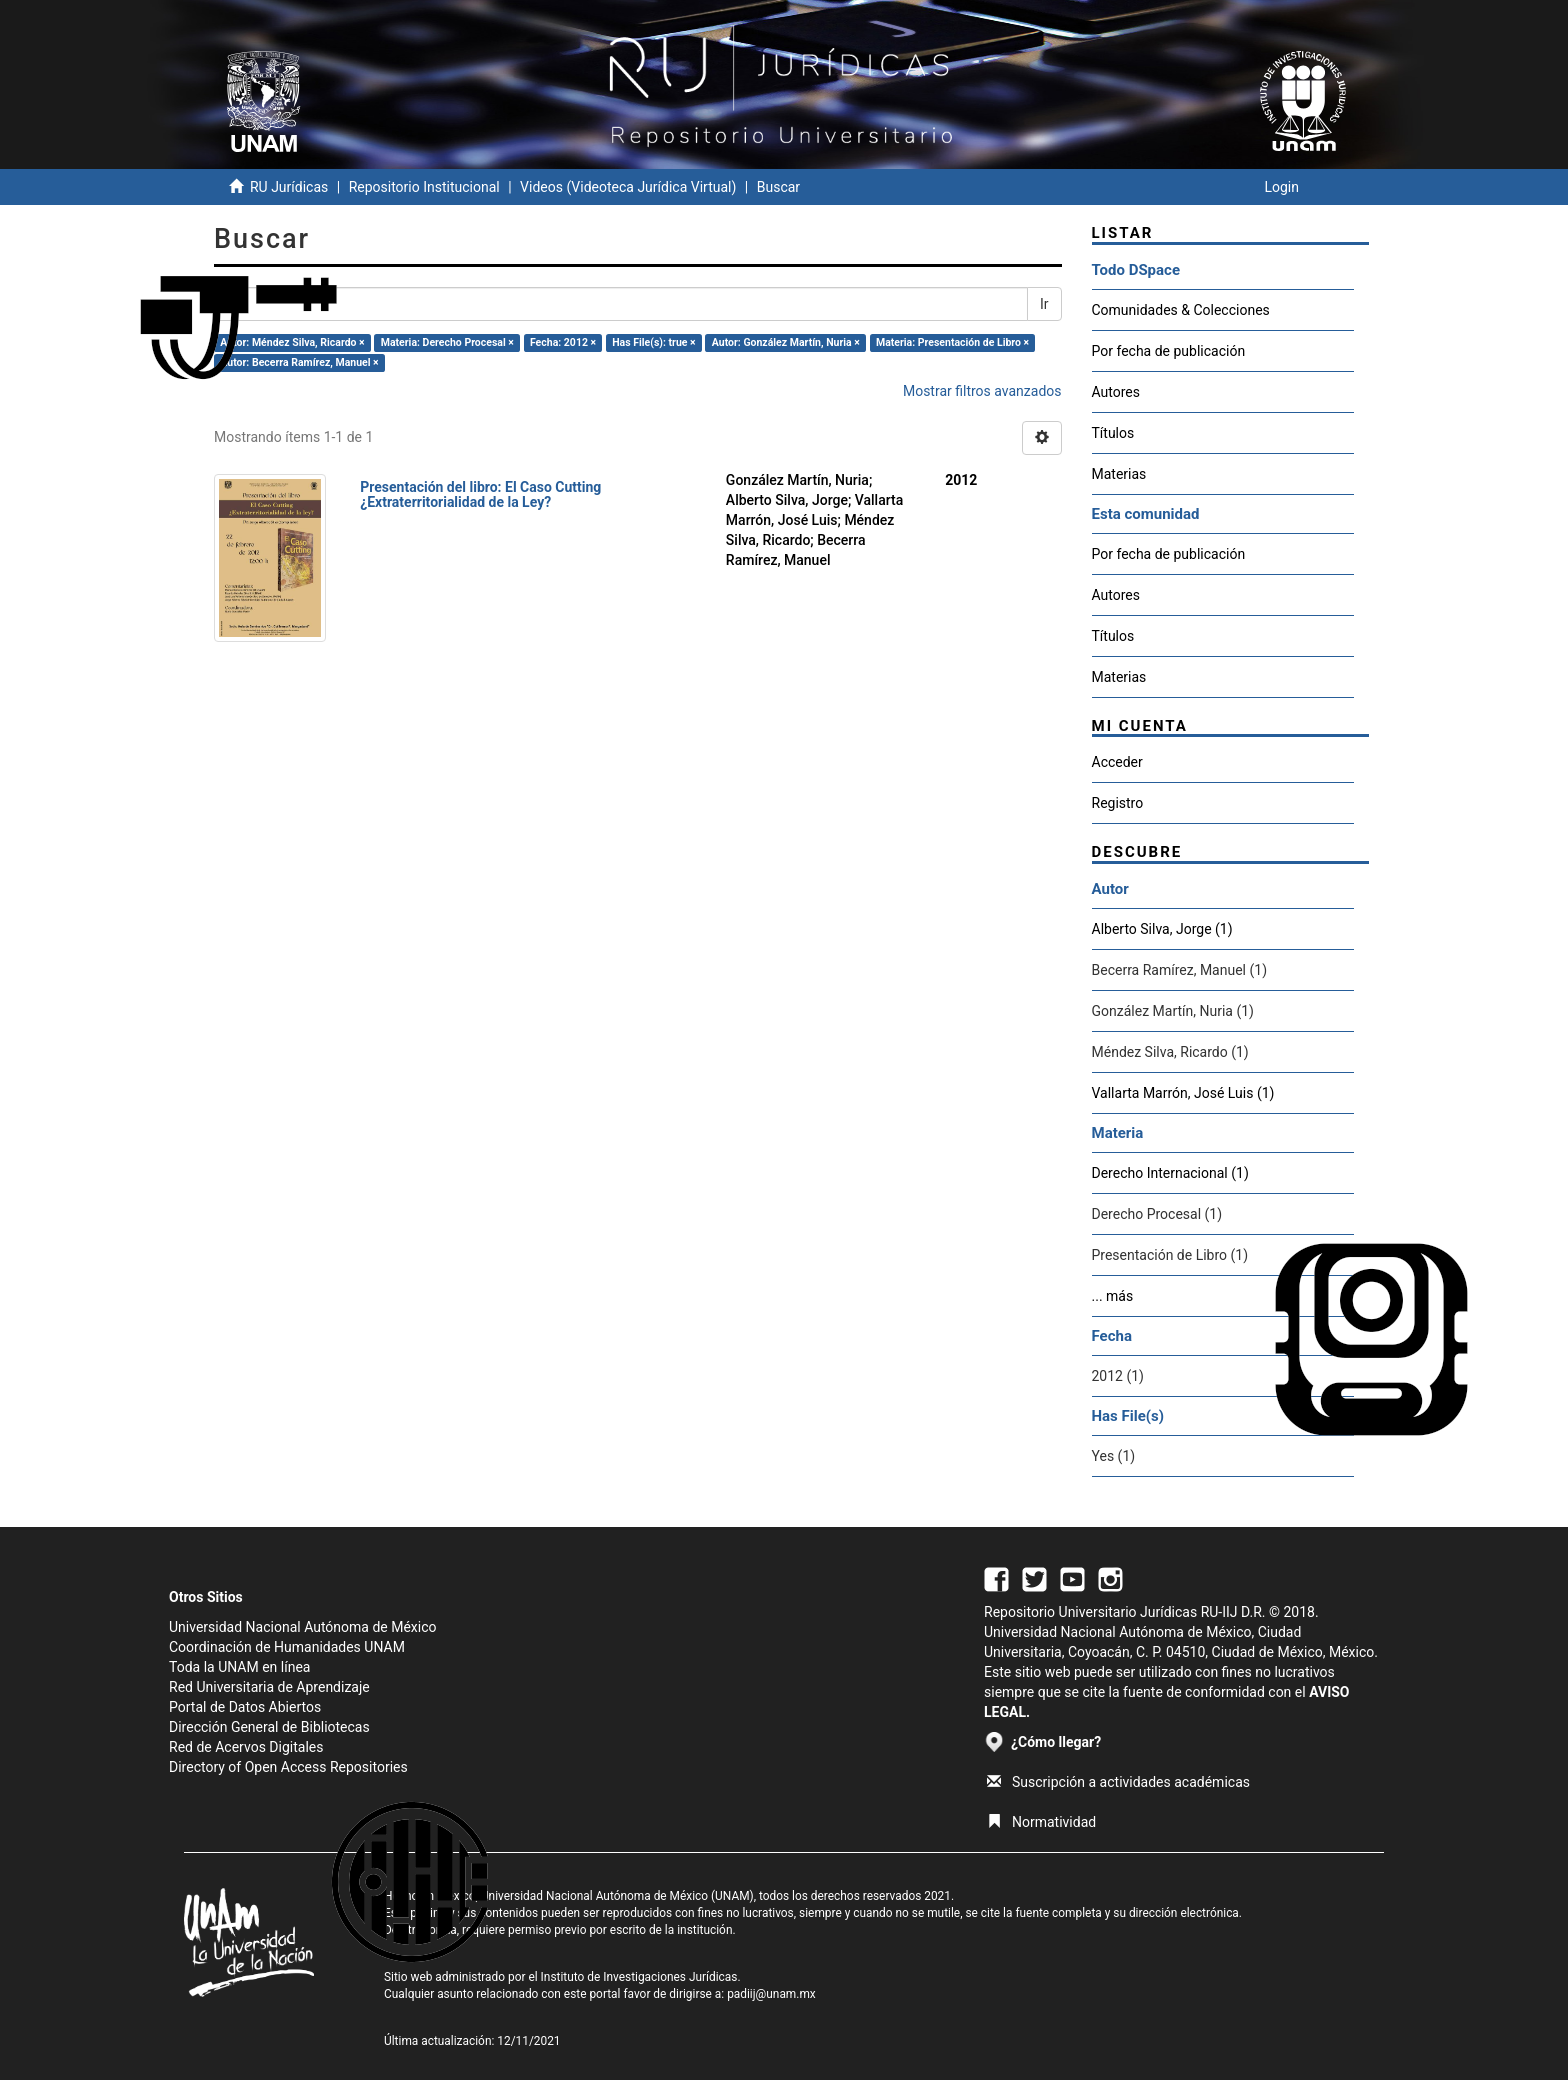  Describe the element at coordinates (1371, 1339) in the screenshot. I see `open camera or photo capture mode` at that location.